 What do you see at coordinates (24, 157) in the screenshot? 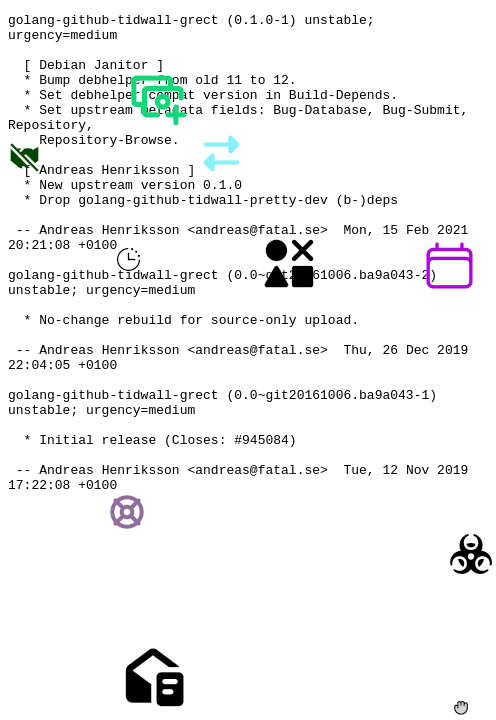
I see `indicates agreement or partnership is cancelled` at bounding box center [24, 157].